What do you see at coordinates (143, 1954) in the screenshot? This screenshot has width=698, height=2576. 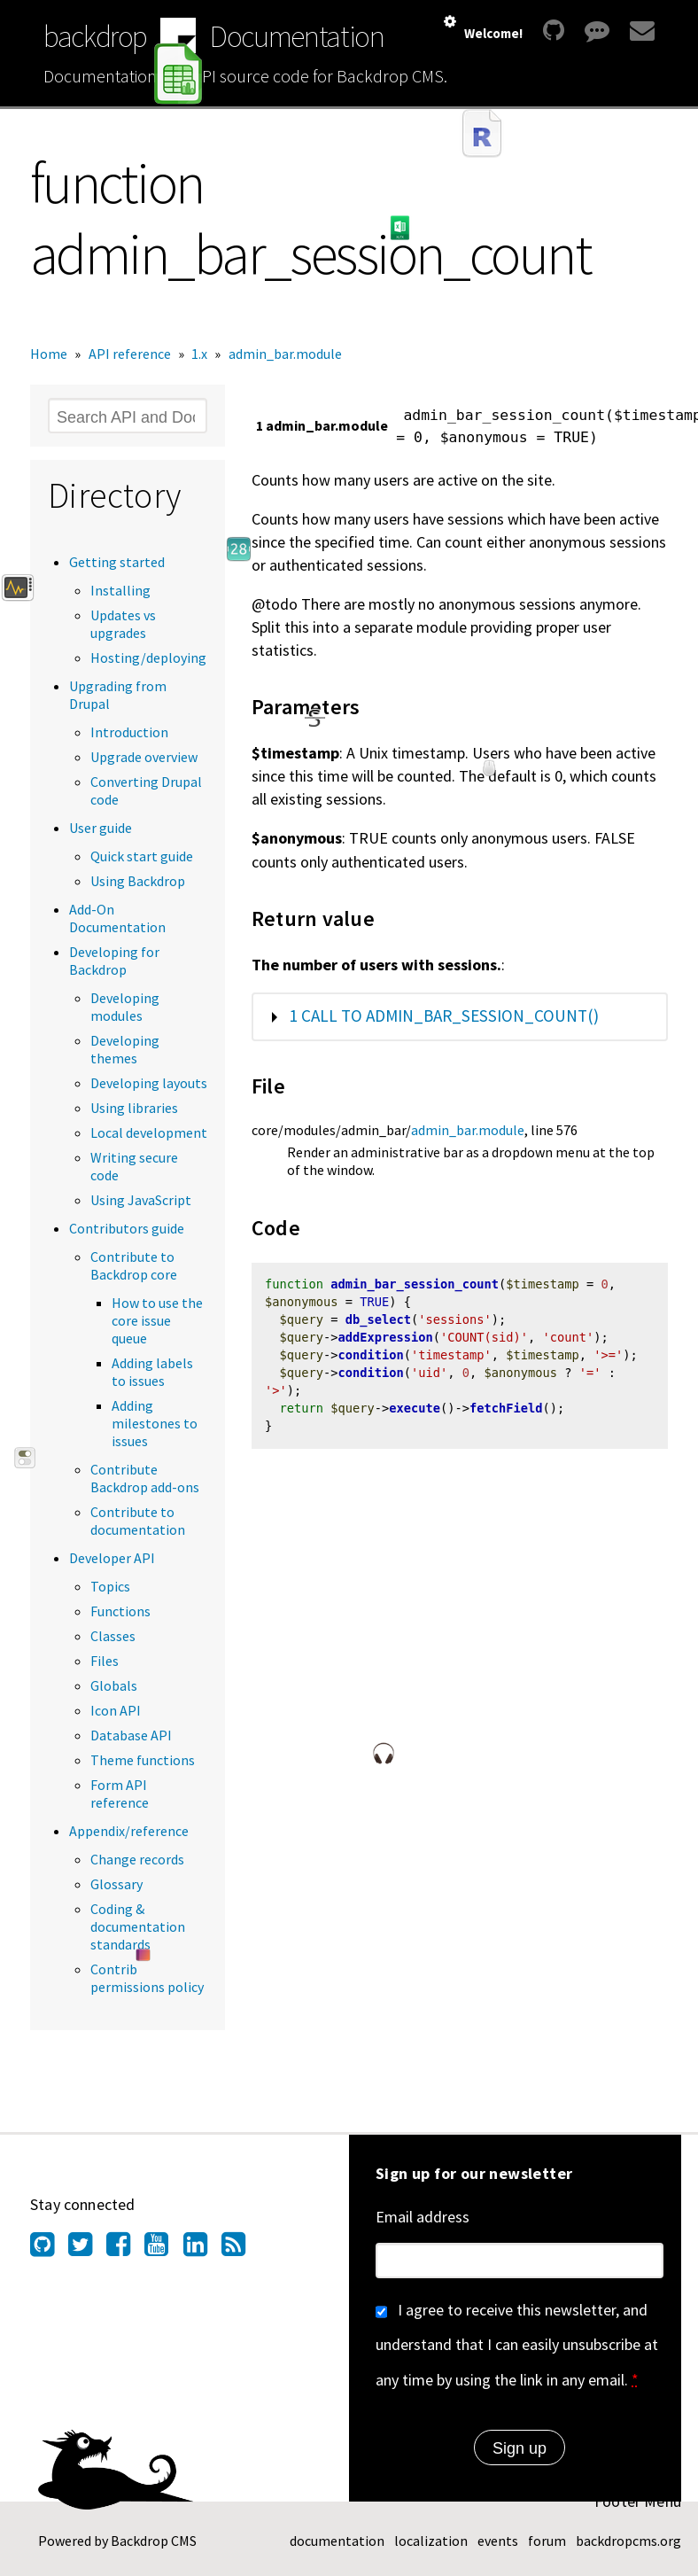 I see `access the desktop folder` at bounding box center [143, 1954].